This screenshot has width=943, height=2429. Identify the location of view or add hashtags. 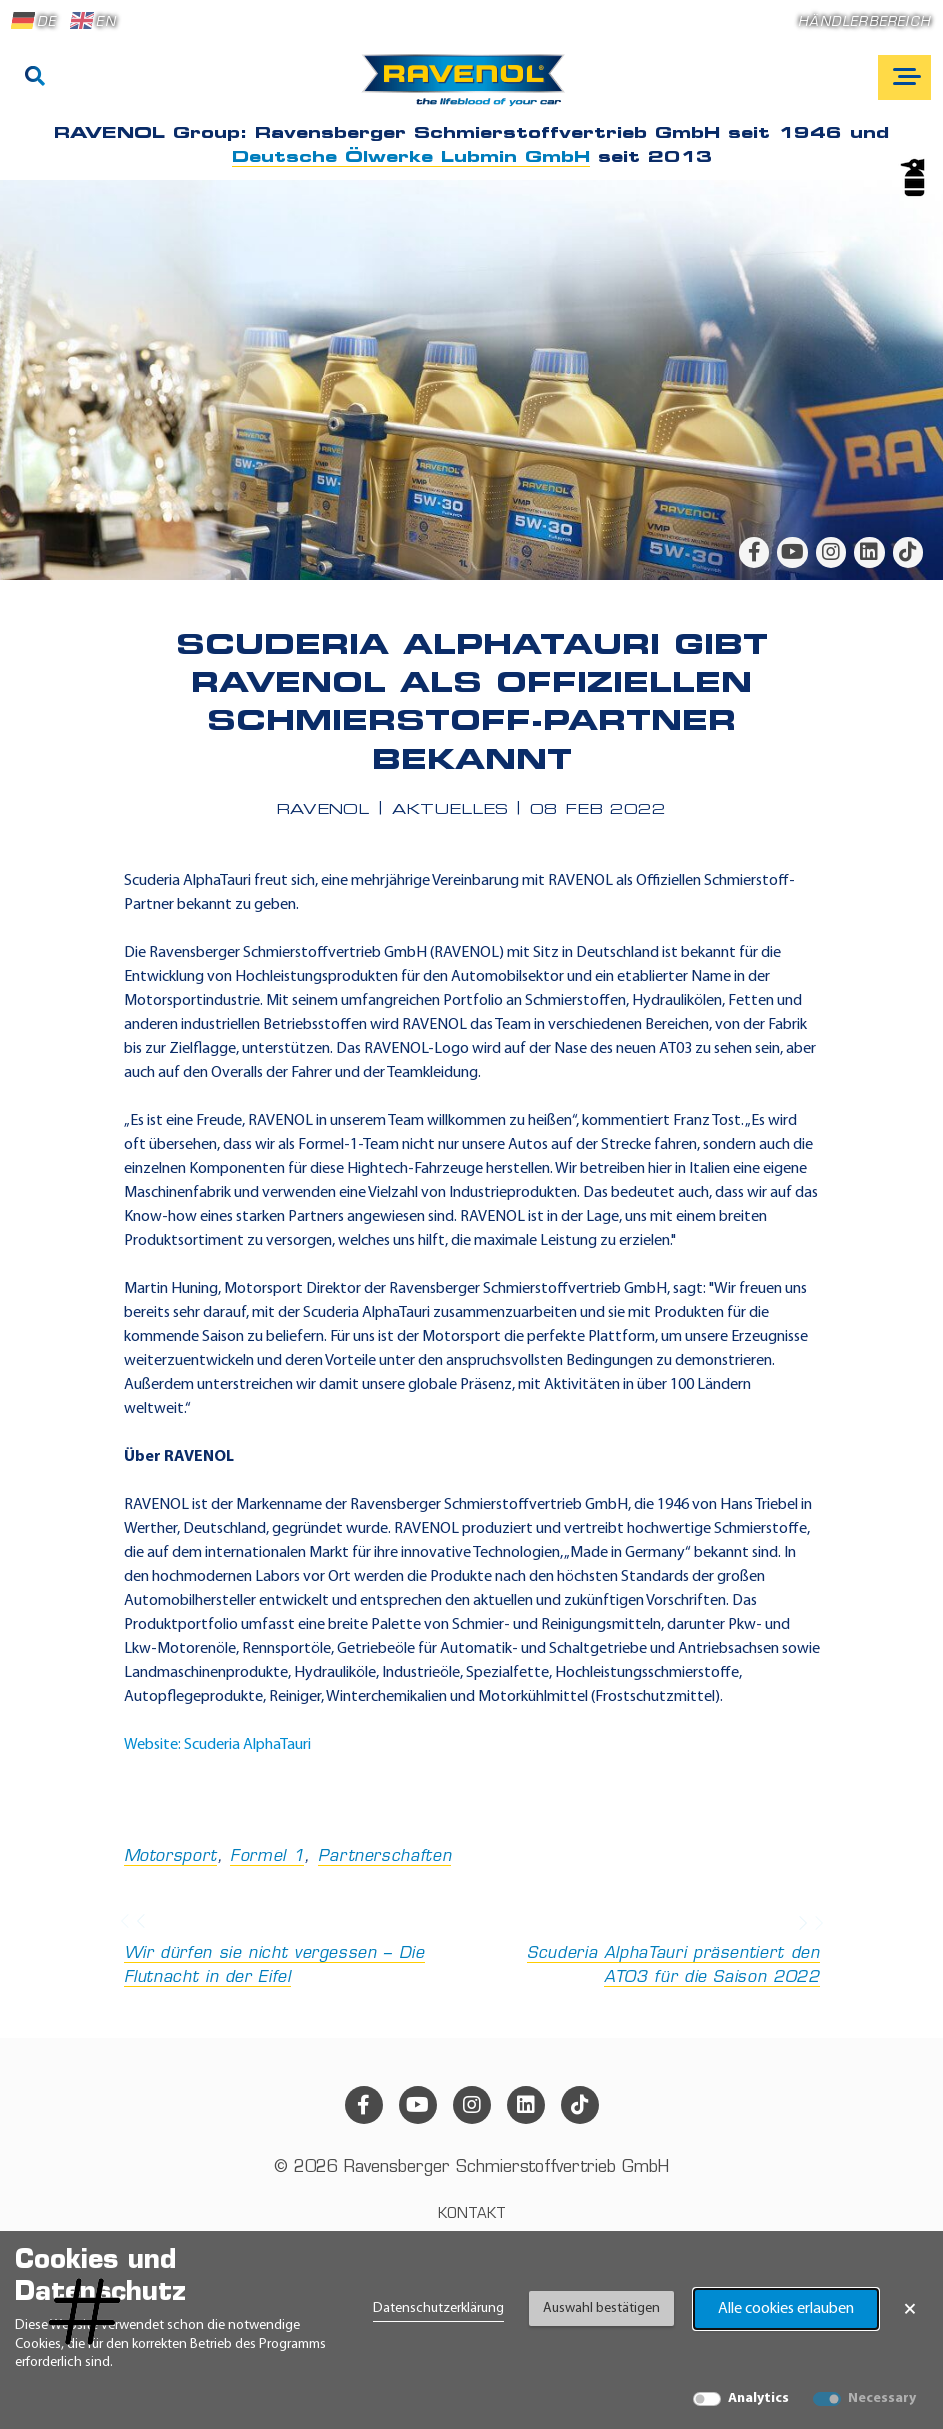
(84, 2311).